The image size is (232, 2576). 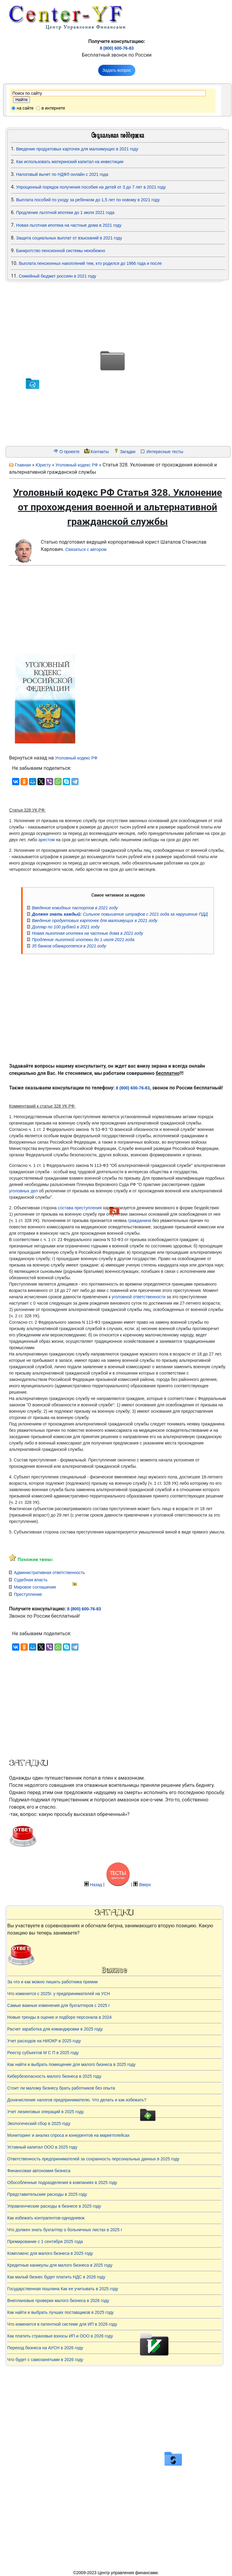 What do you see at coordinates (75, 1584) in the screenshot?
I see `open your getgo download manager folder` at bounding box center [75, 1584].